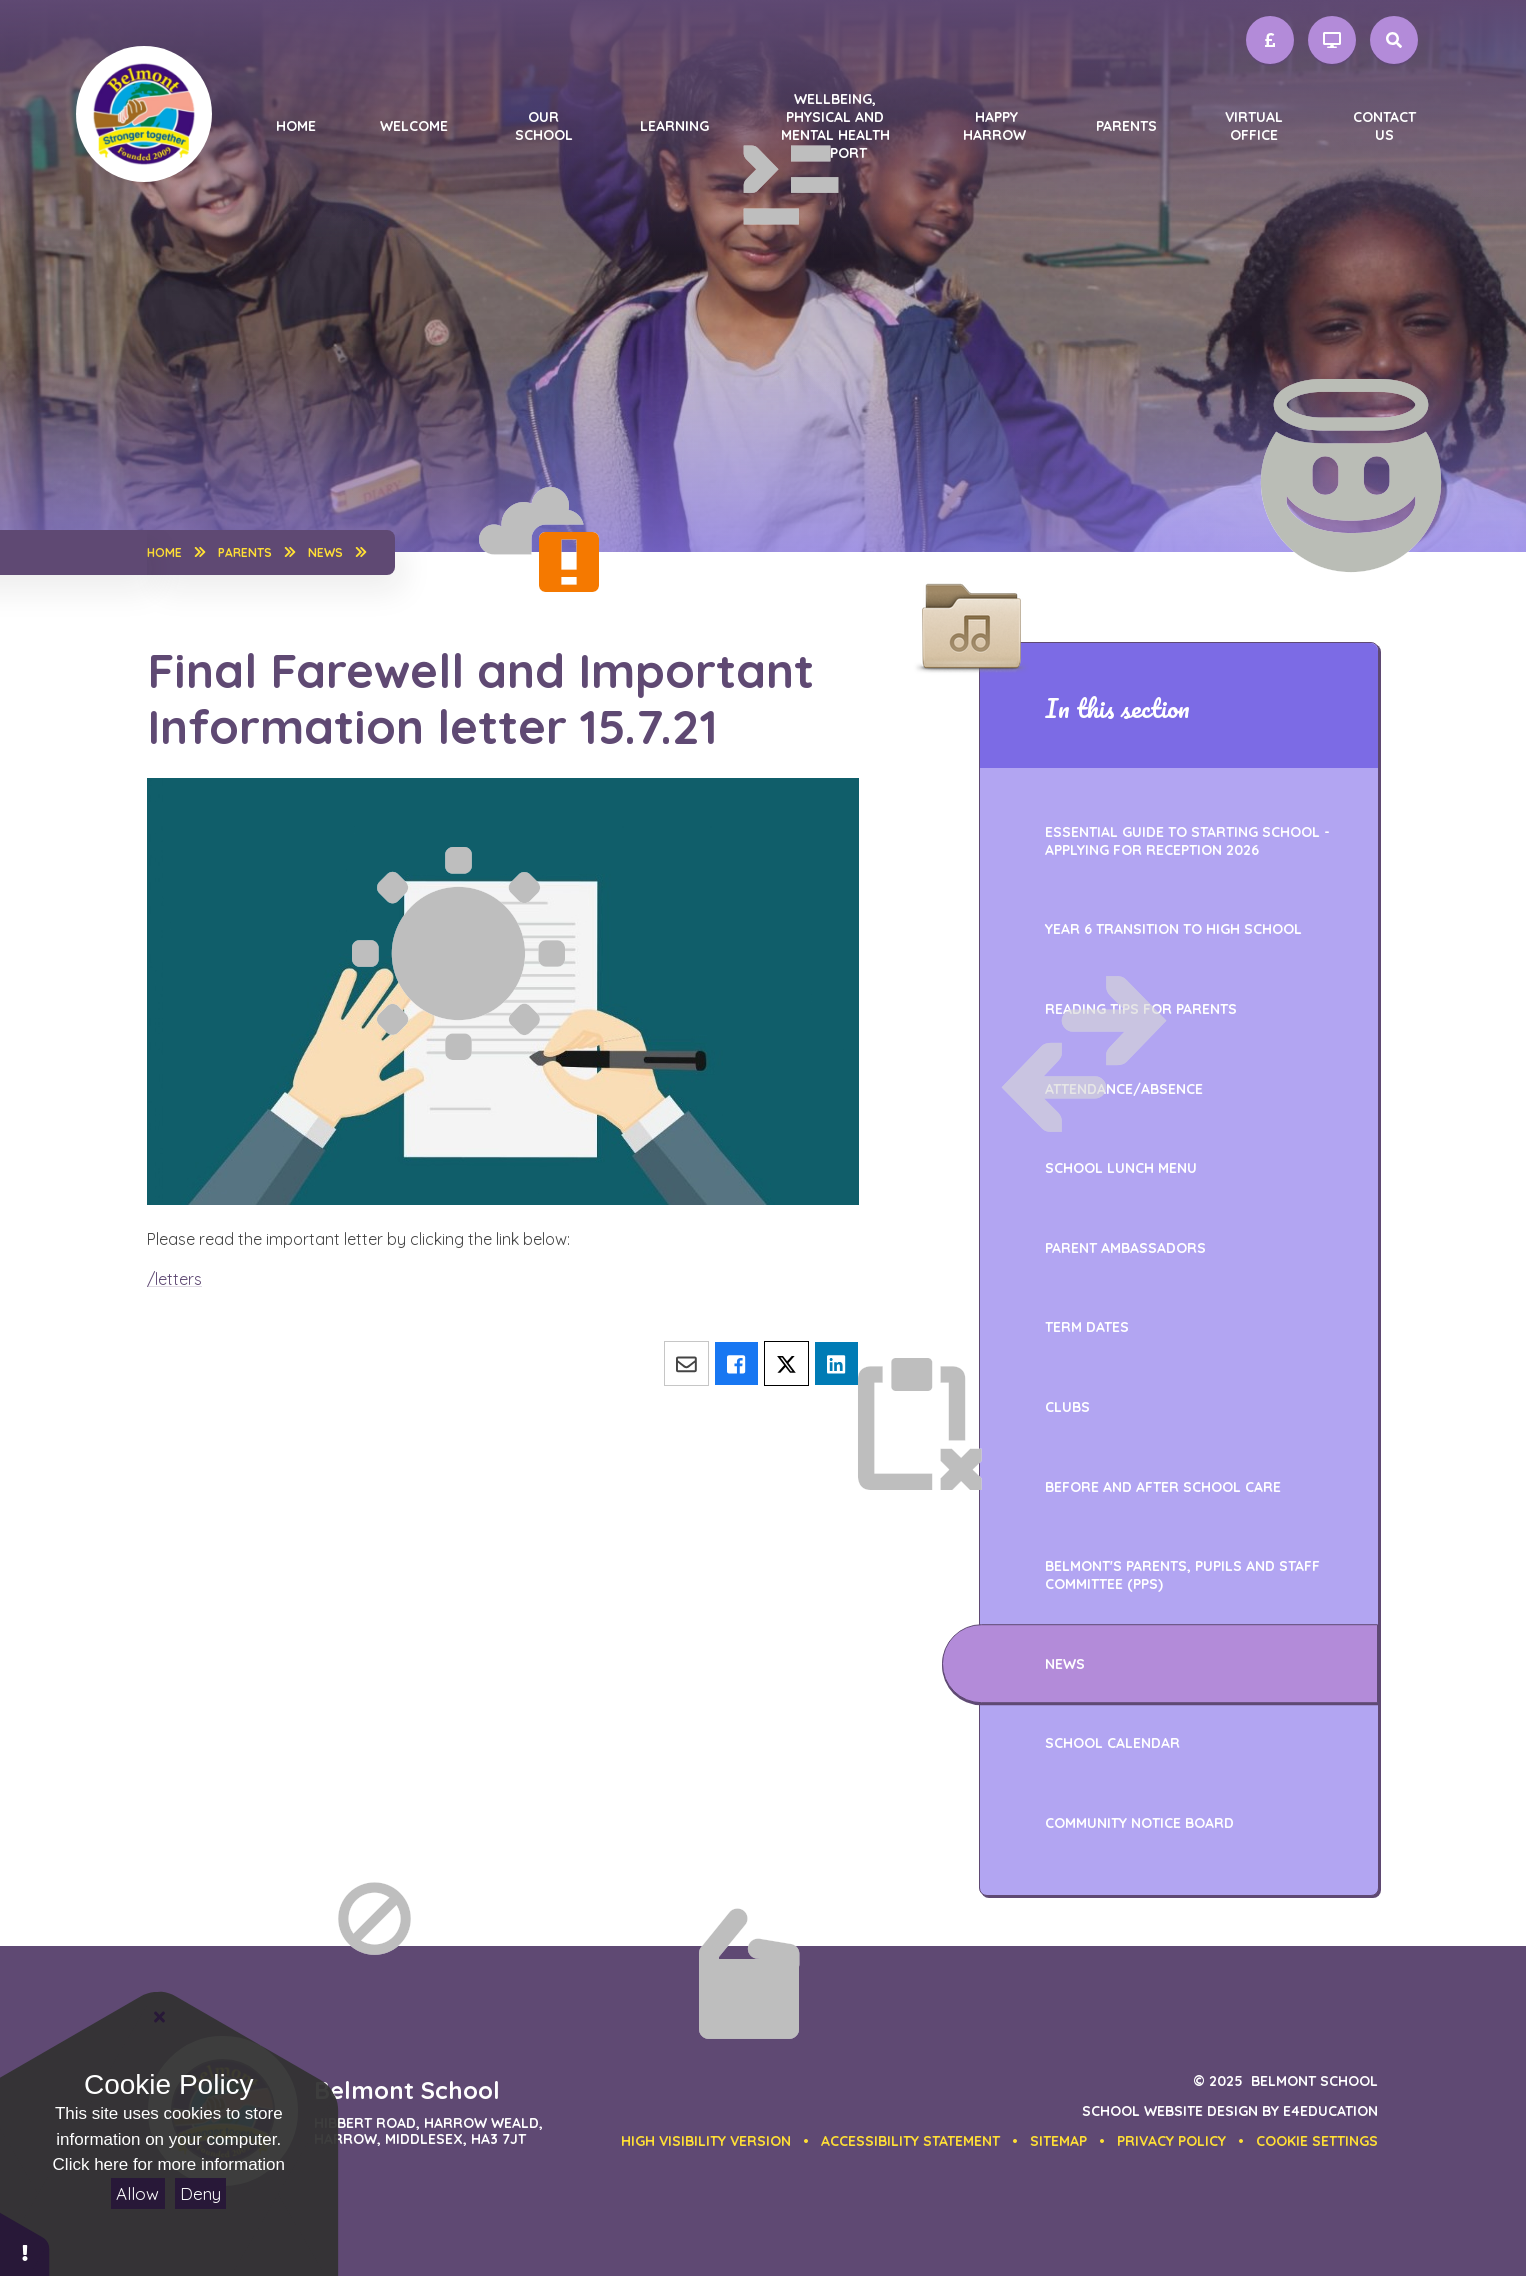 The width and height of the screenshot is (1526, 2276). Describe the element at coordinates (971, 631) in the screenshot. I see `open your music folder` at that location.